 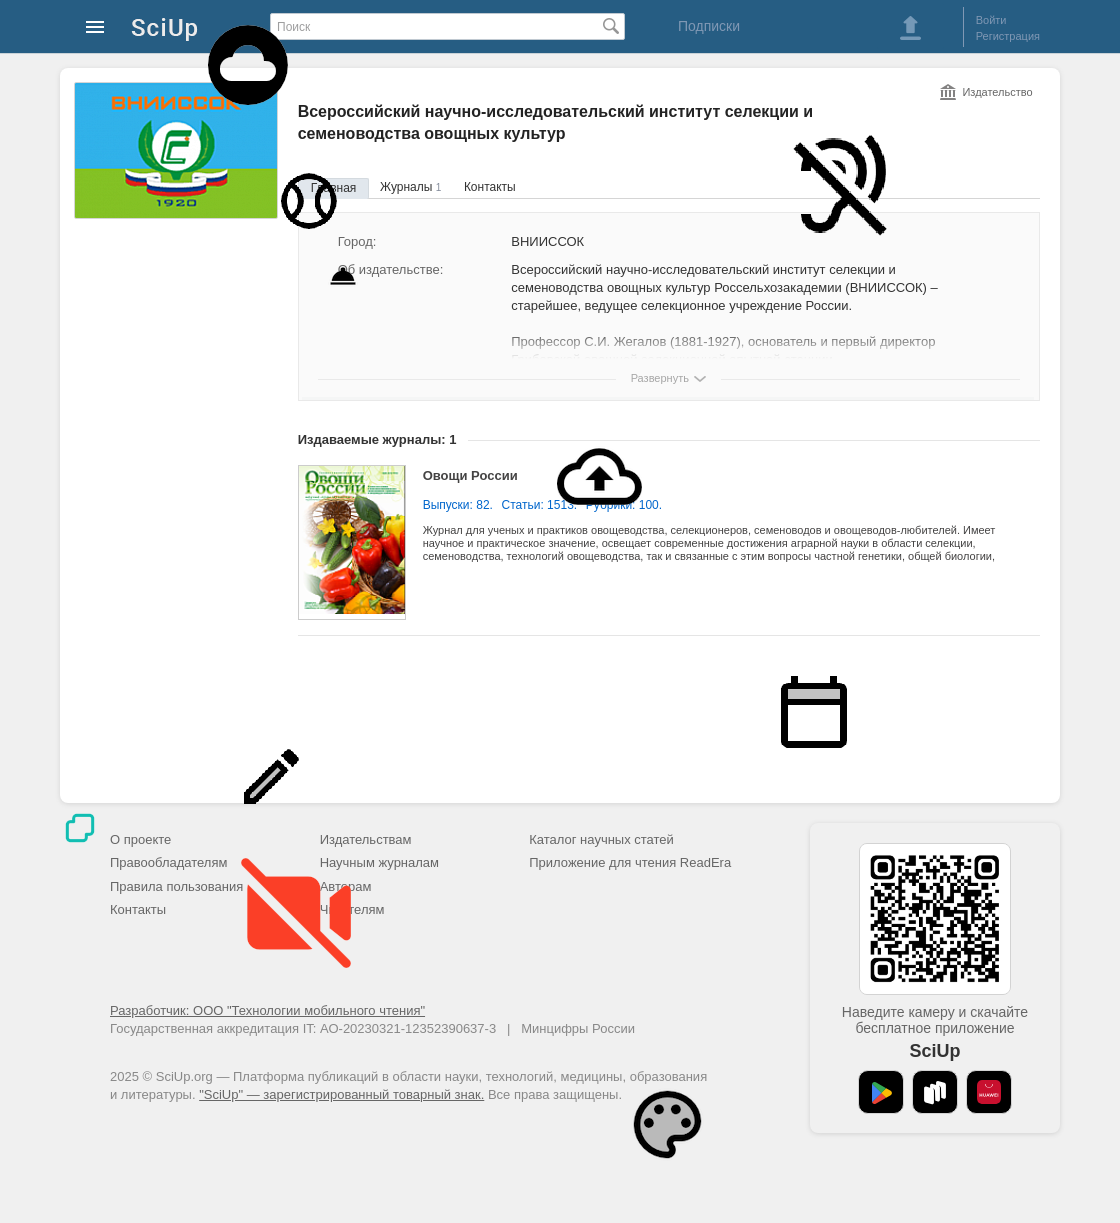 What do you see at coordinates (599, 476) in the screenshot?
I see `upload files to cloud storage` at bounding box center [599, 476].